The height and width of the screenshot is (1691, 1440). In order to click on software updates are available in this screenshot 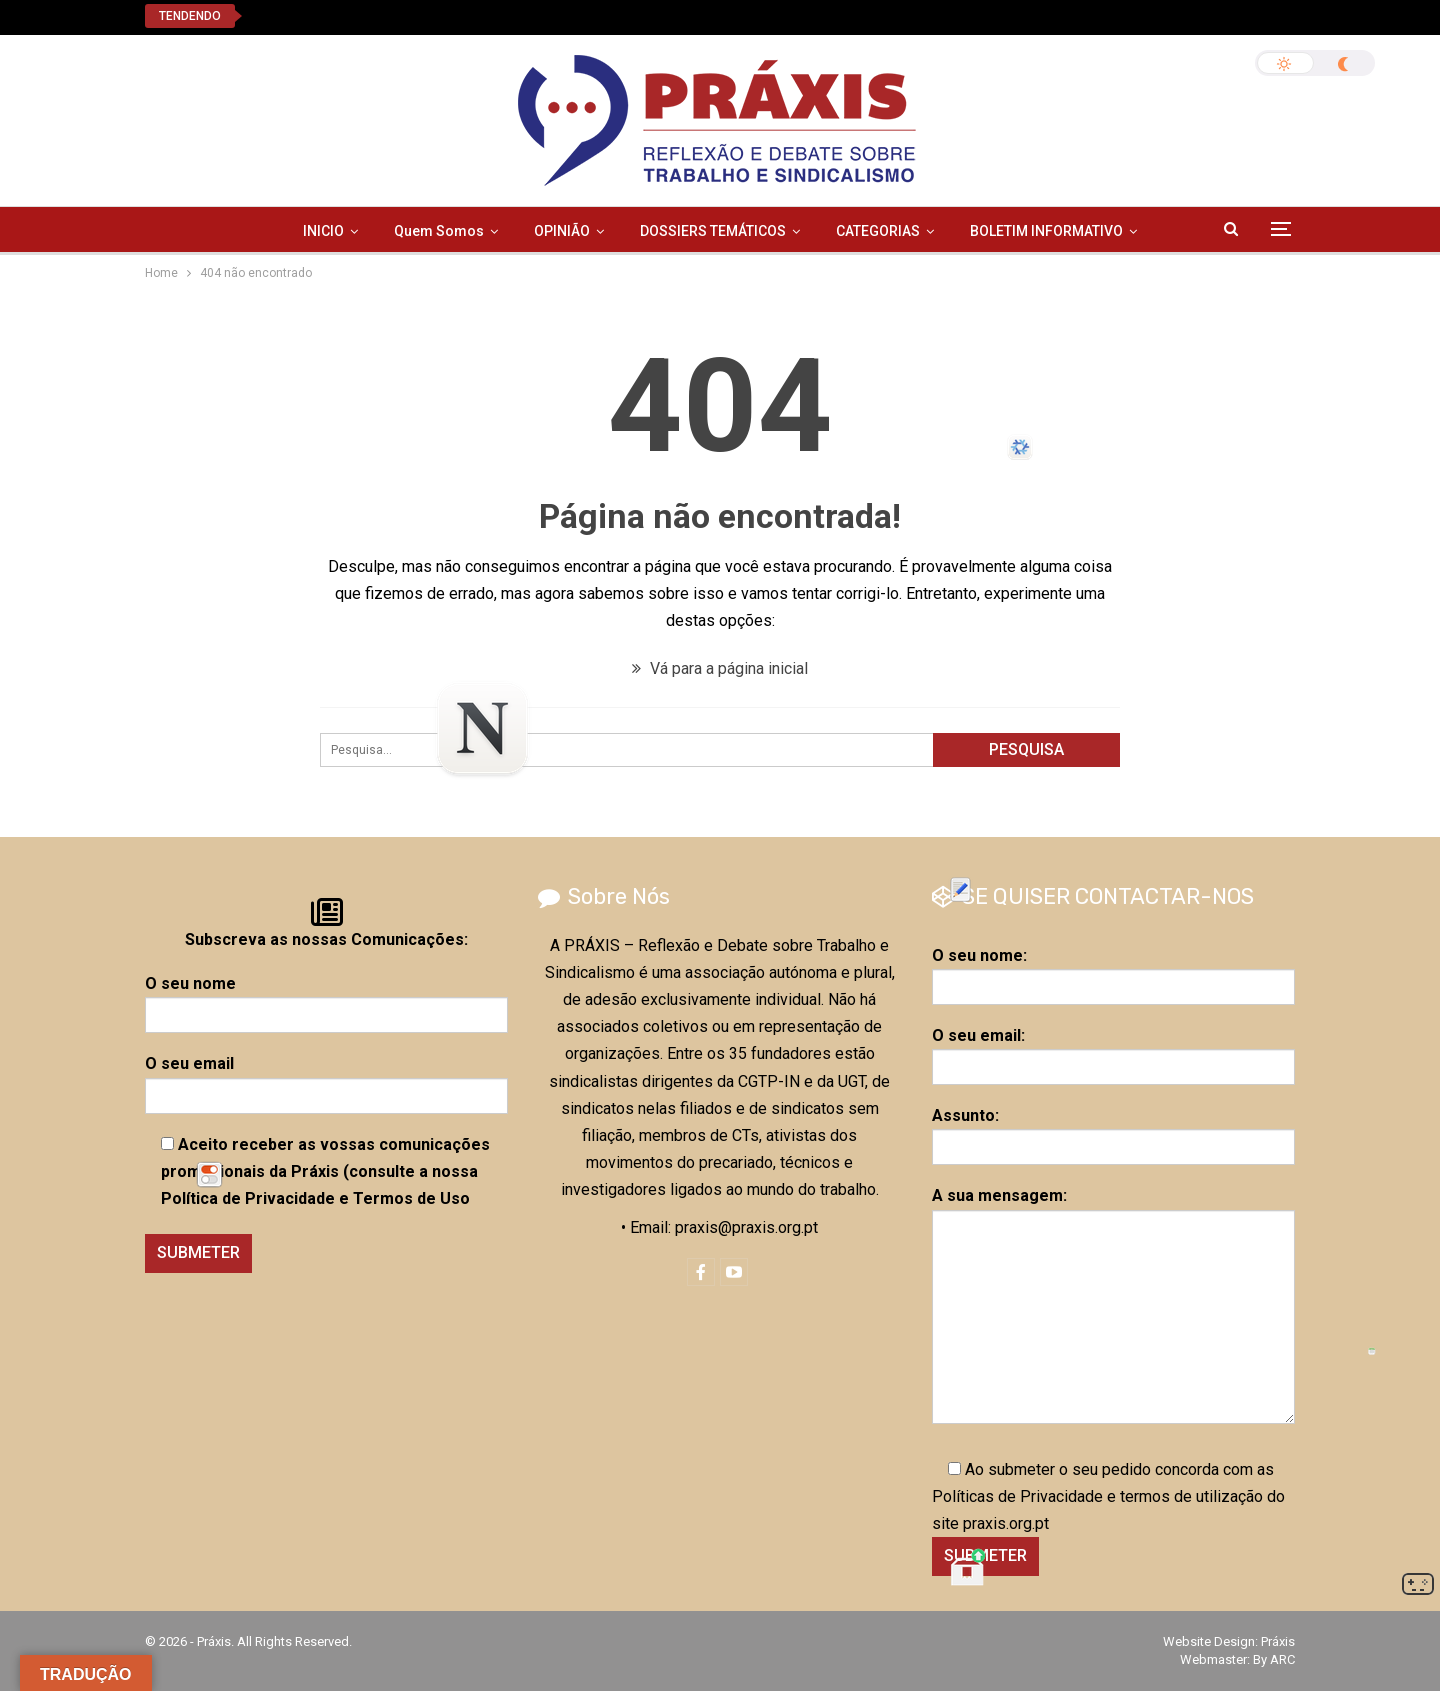, I will do `click(967, 1567)`.